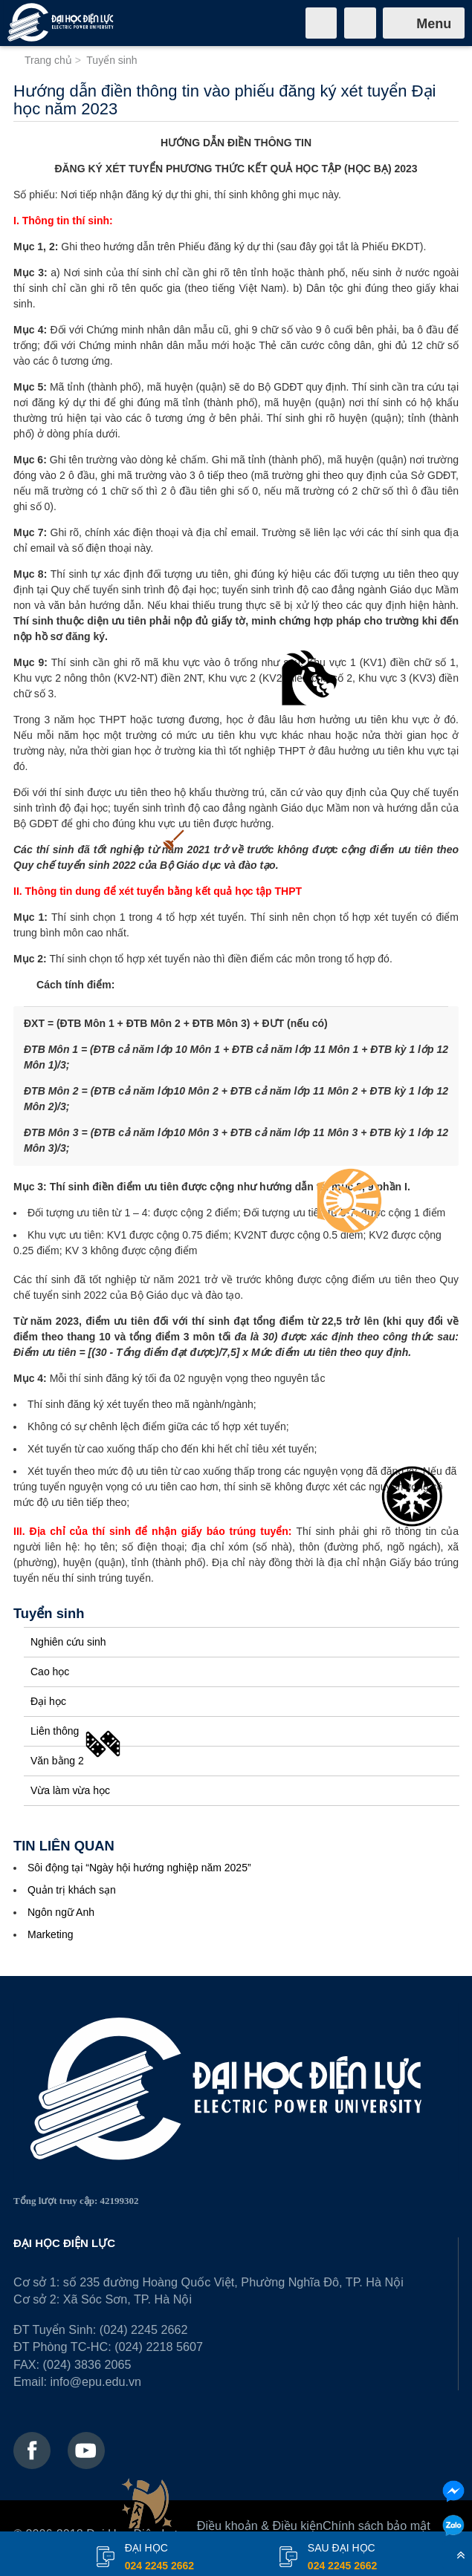 The height and width of the screenshot is (2576, 472). Describe the element at coordinates (412, 1496) in the screenshot. I see `activate ice or frost ability` at that location.